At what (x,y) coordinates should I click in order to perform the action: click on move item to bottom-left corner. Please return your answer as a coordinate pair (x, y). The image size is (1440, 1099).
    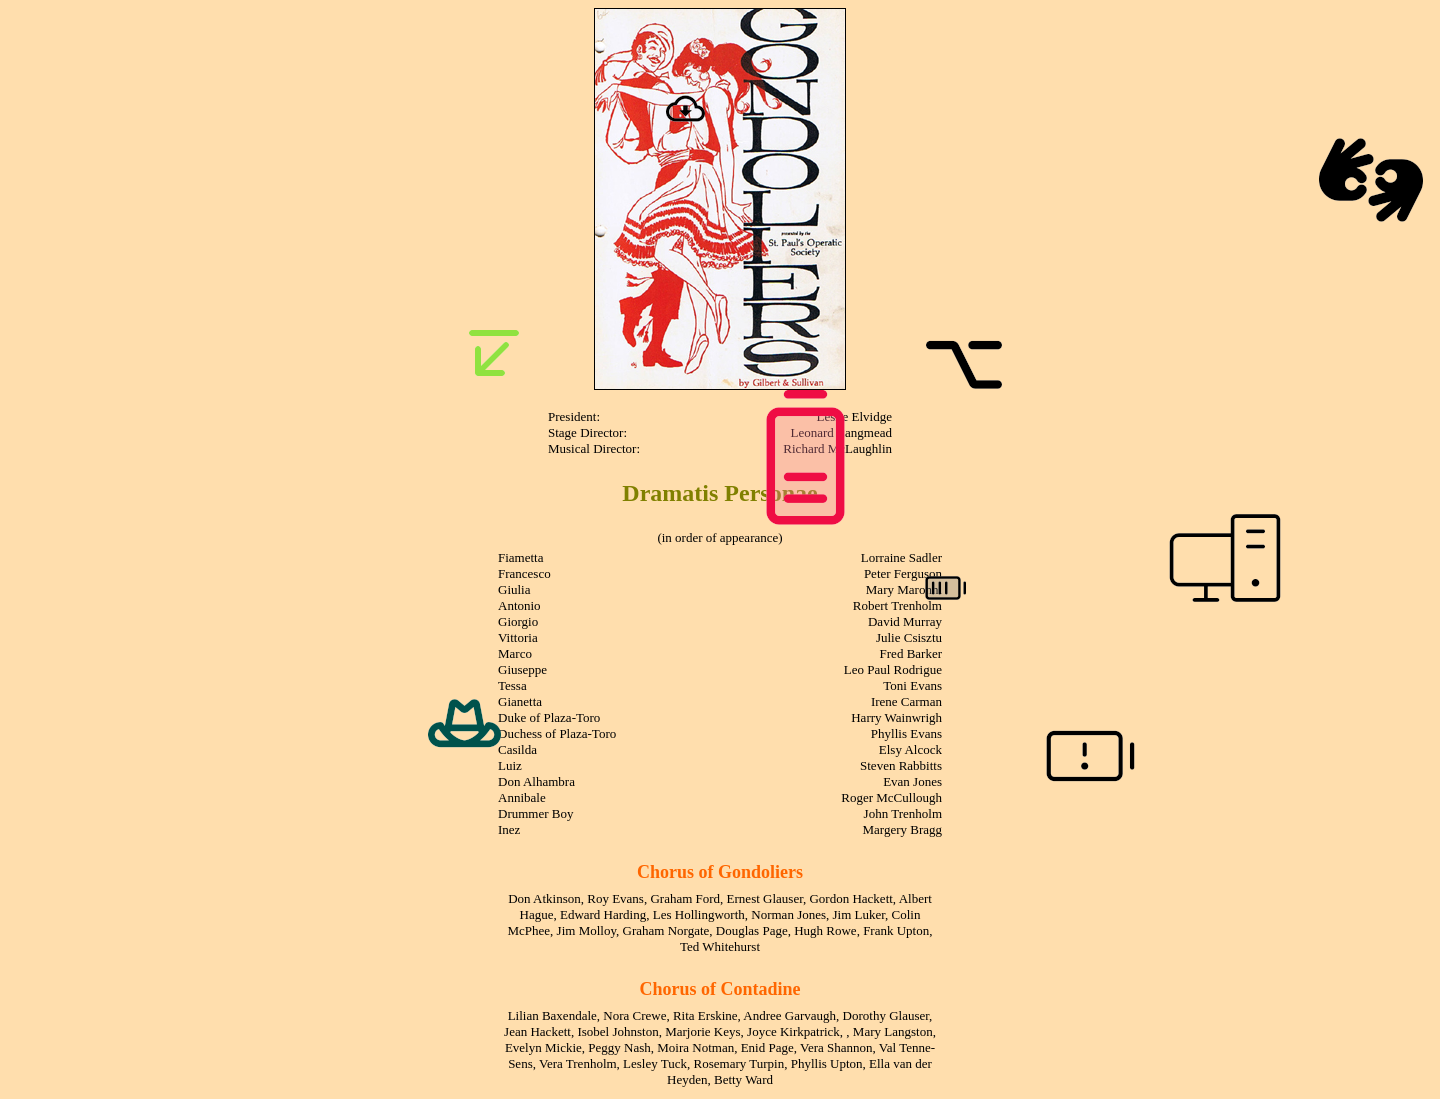
    Looking at the image, I should click on (492, 353).